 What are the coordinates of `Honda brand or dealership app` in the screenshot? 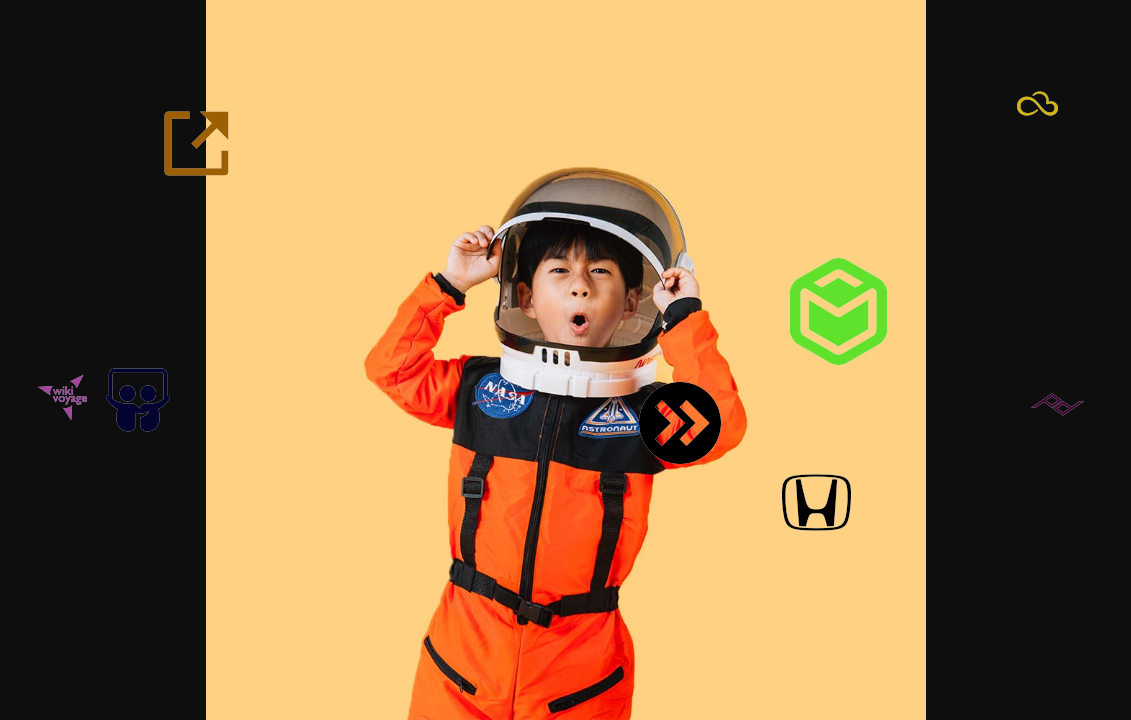 It's located at (816, 502).